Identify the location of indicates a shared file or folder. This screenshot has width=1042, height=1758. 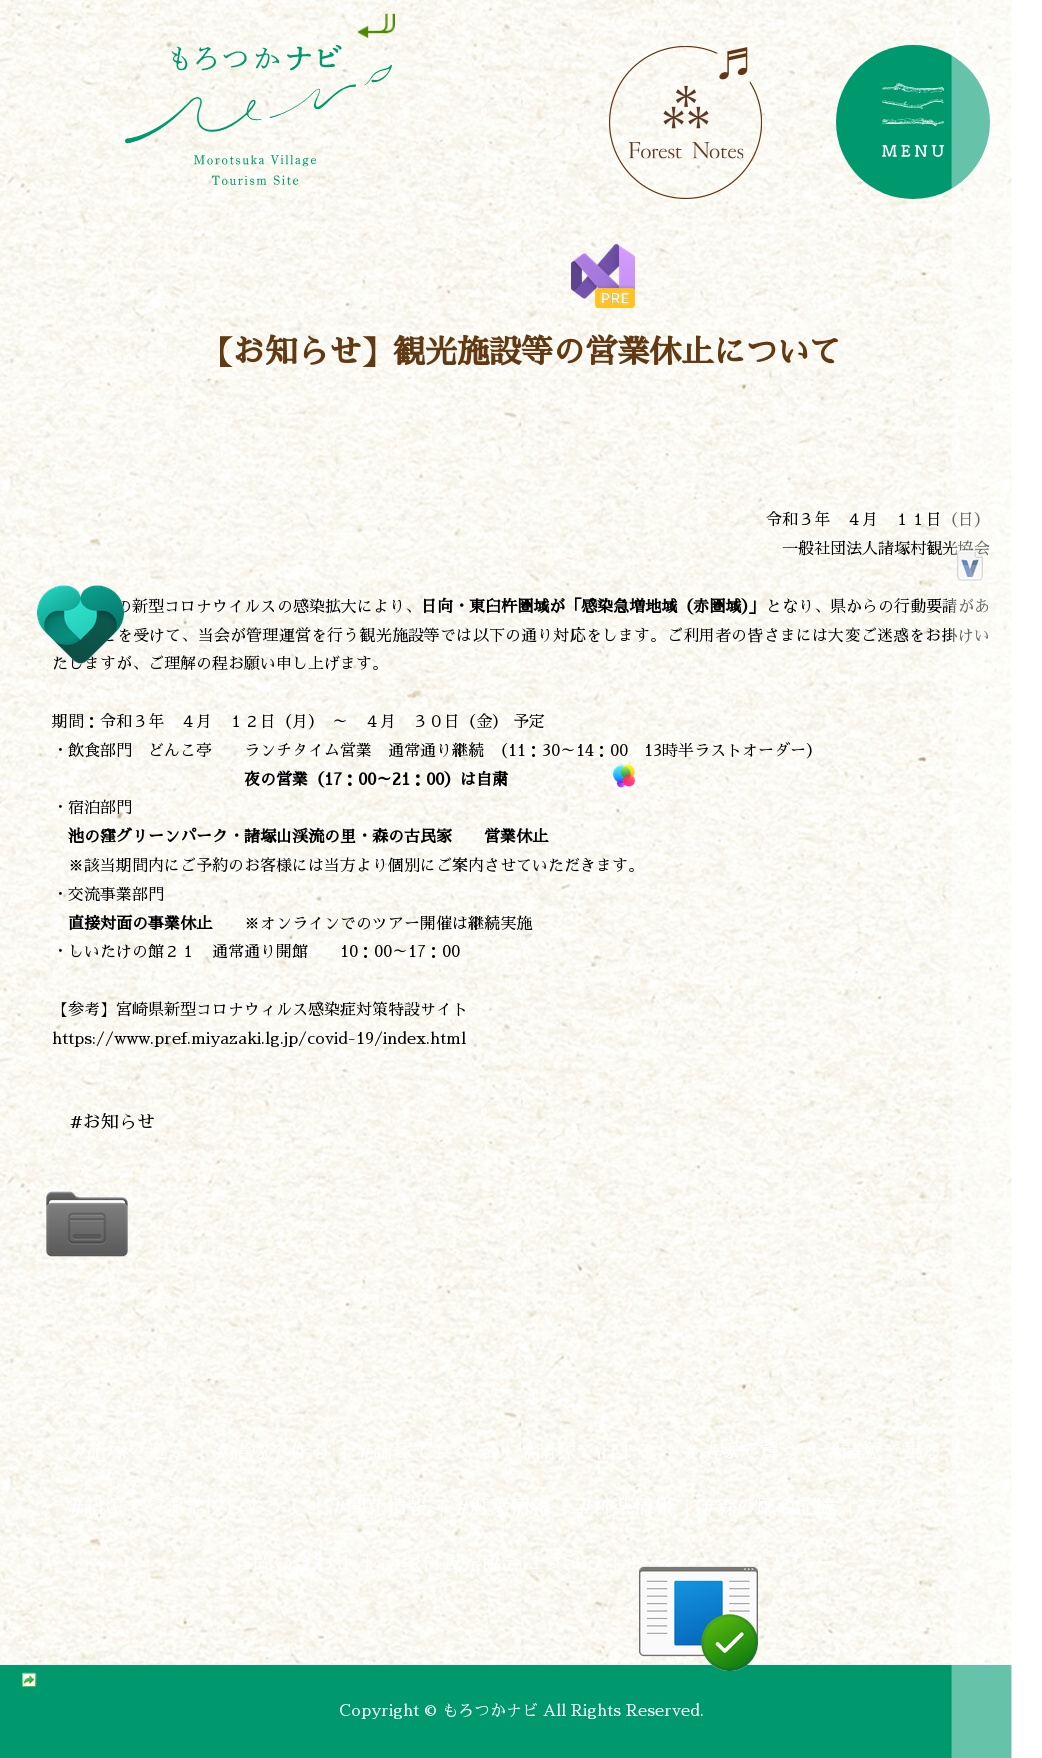
(40, 1669).